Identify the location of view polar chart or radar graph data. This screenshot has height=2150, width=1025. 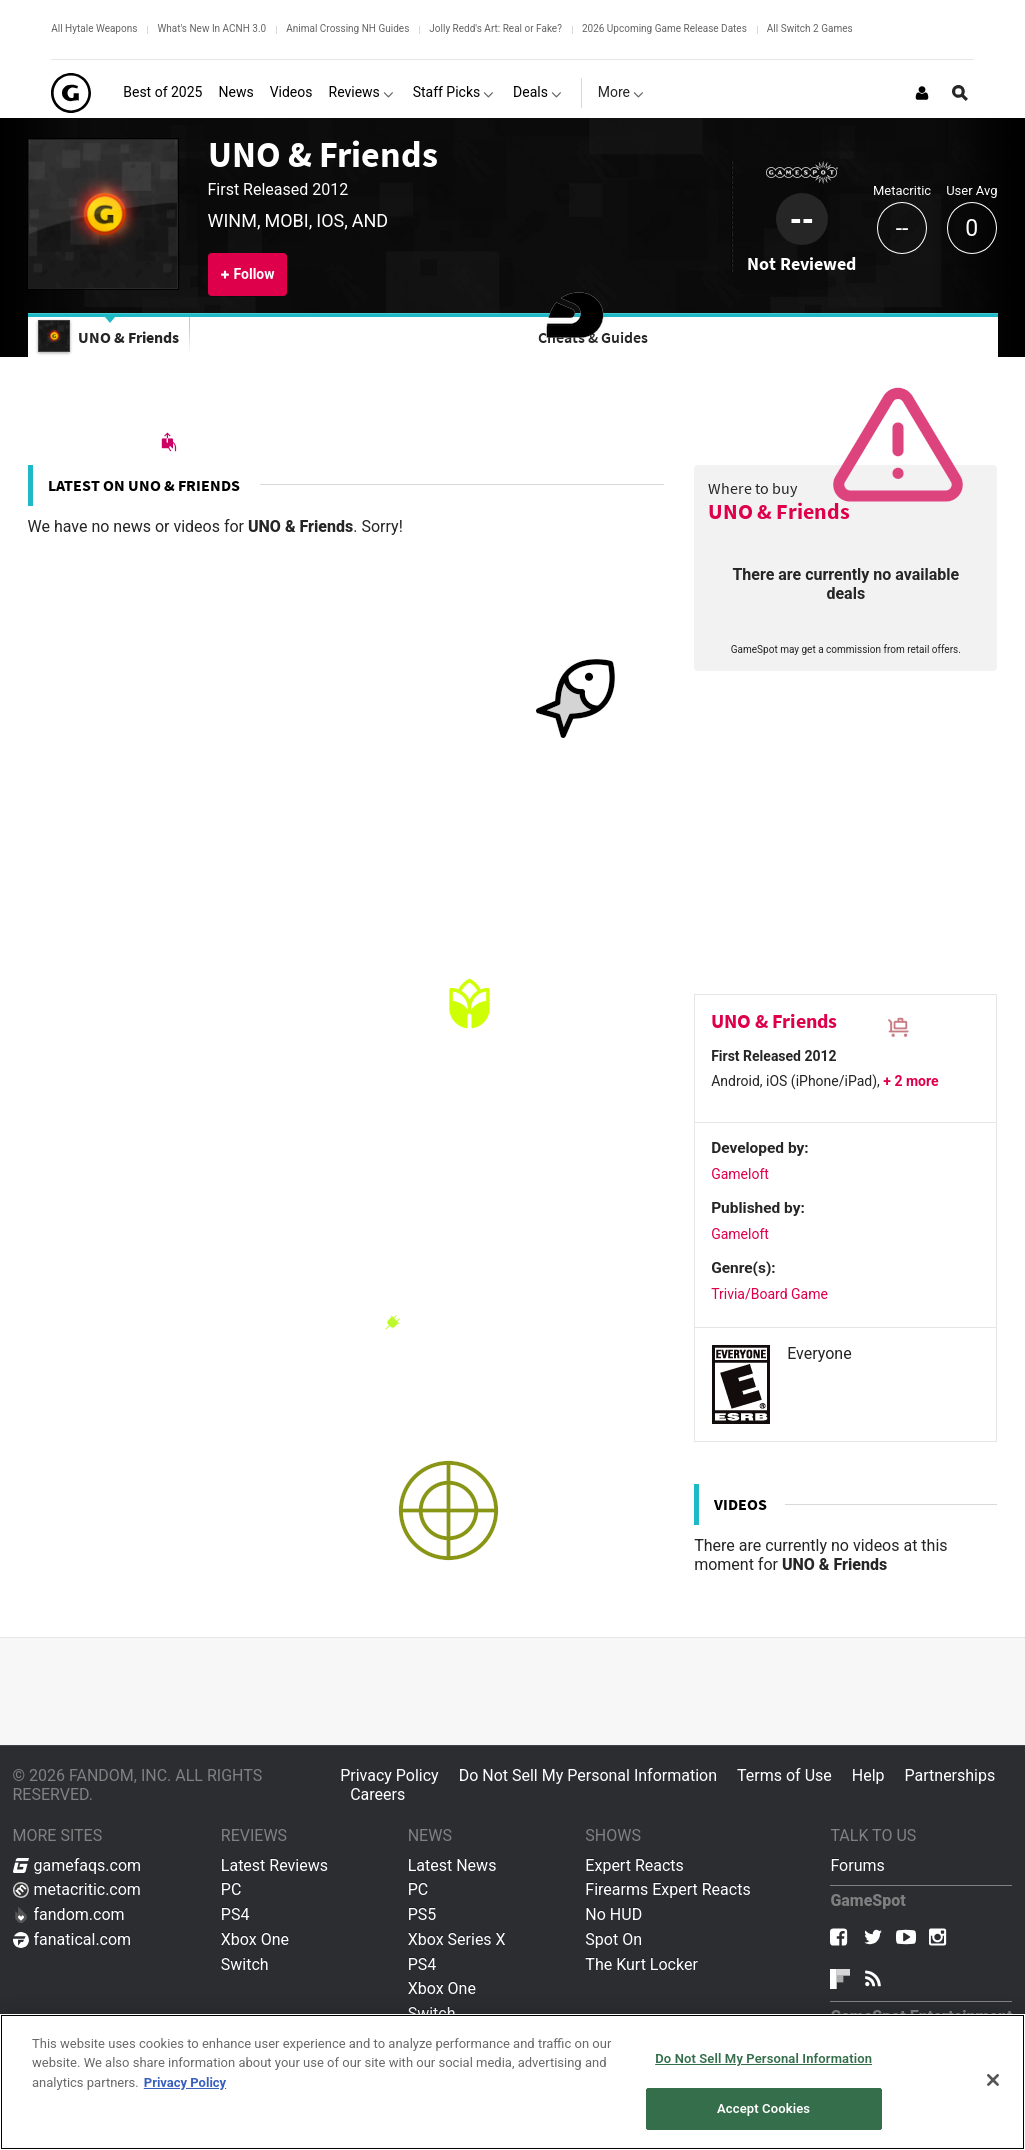
(448, 1510).